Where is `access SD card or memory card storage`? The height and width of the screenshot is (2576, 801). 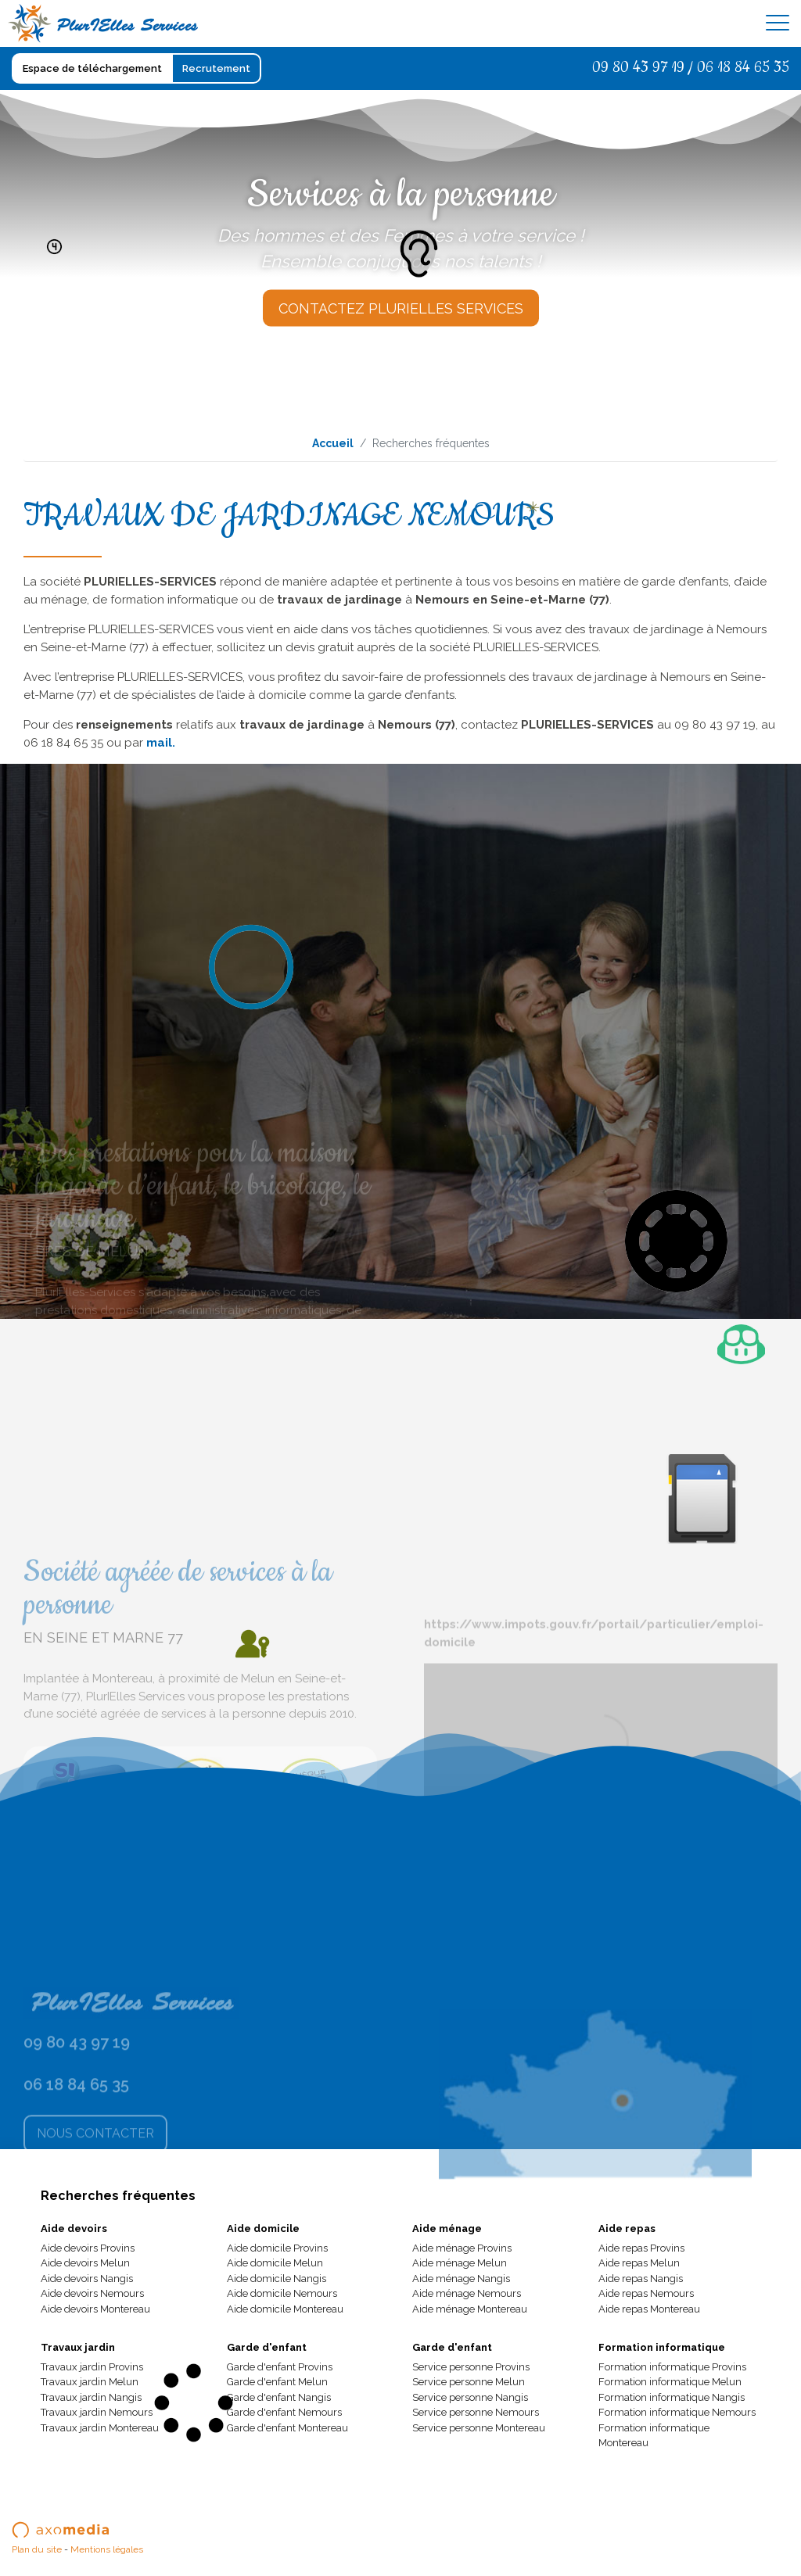 access SD card or memory card storage is located at coordinates (702, 1499).